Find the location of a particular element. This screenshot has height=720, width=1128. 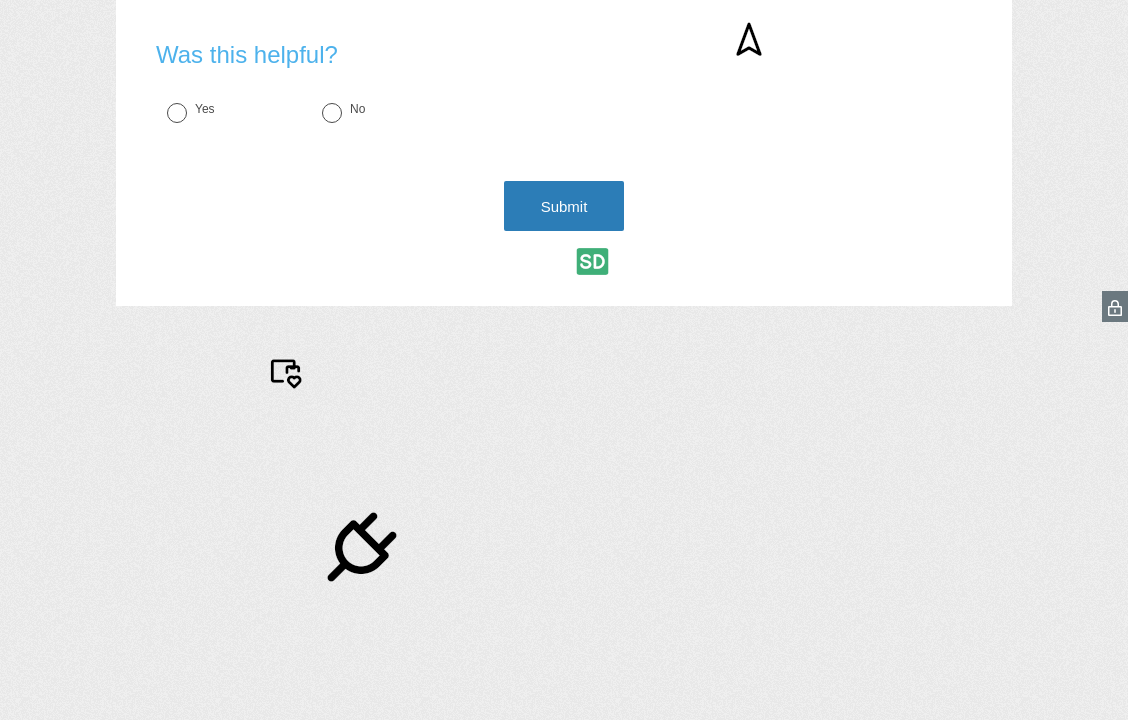

navigate to current location is located at coordinates (749, 40).